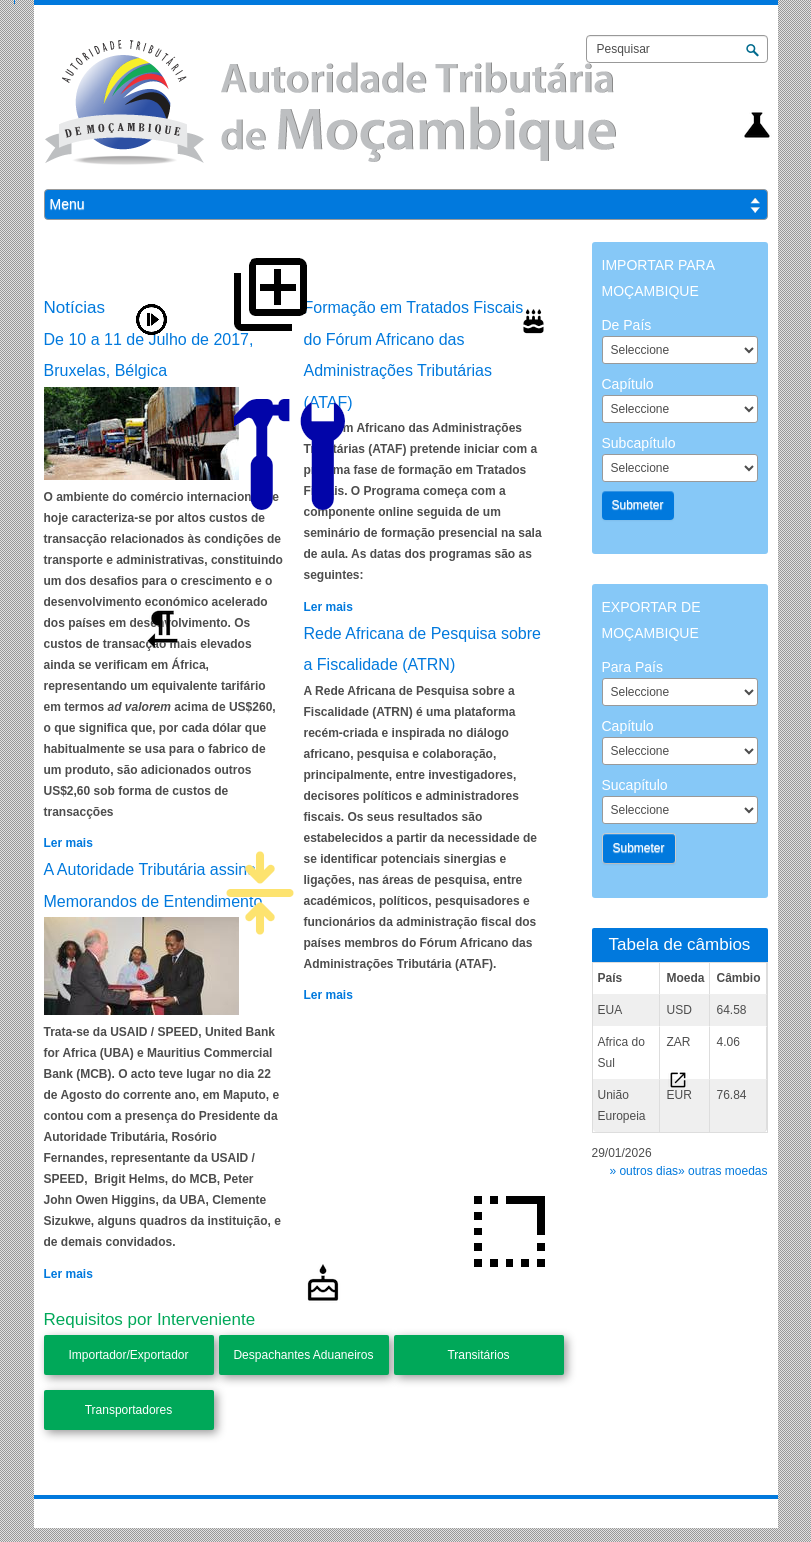 Image resolution: width=811 pixels, height=1542 pixels. I want to click on adjust corner radius of a shape or element, so click(509, 1231).